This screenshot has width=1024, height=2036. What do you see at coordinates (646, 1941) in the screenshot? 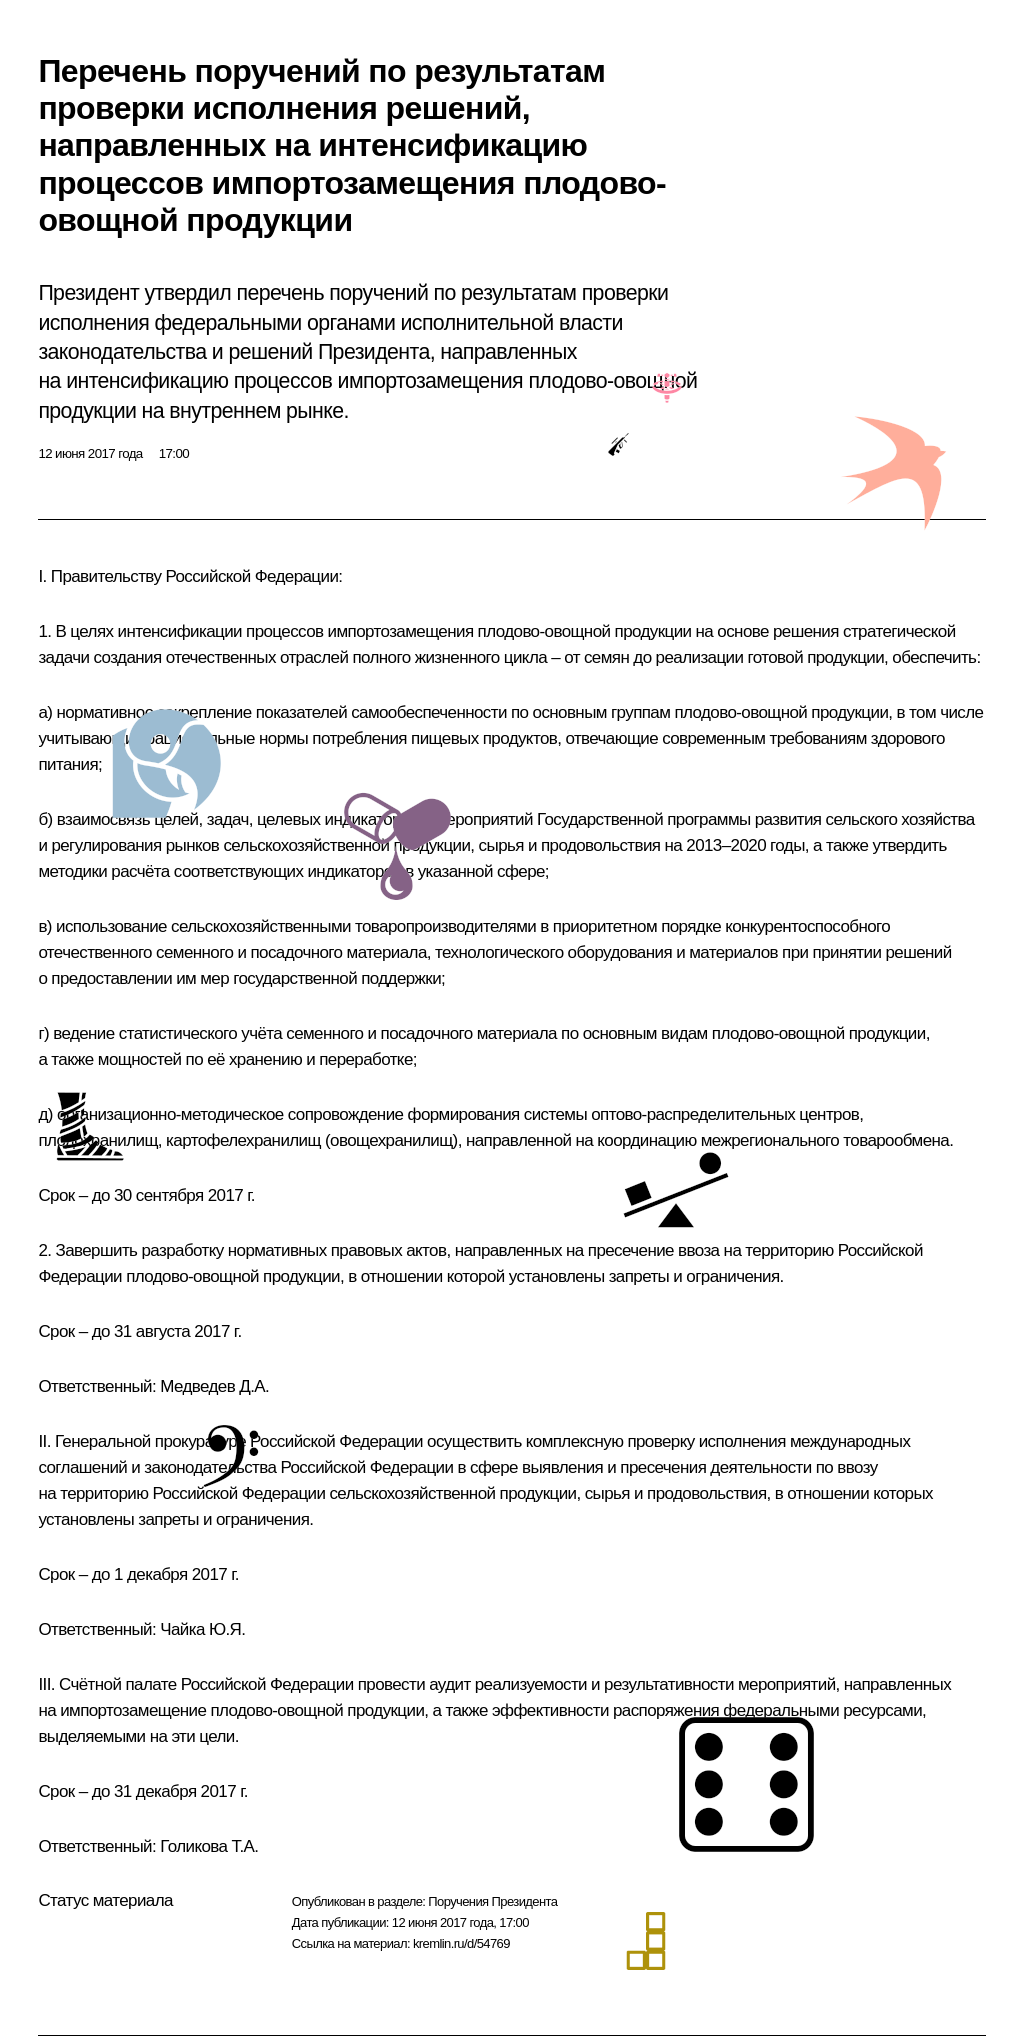
I see `represents a tetris J-block piece` at bounding box center [646, 1941].